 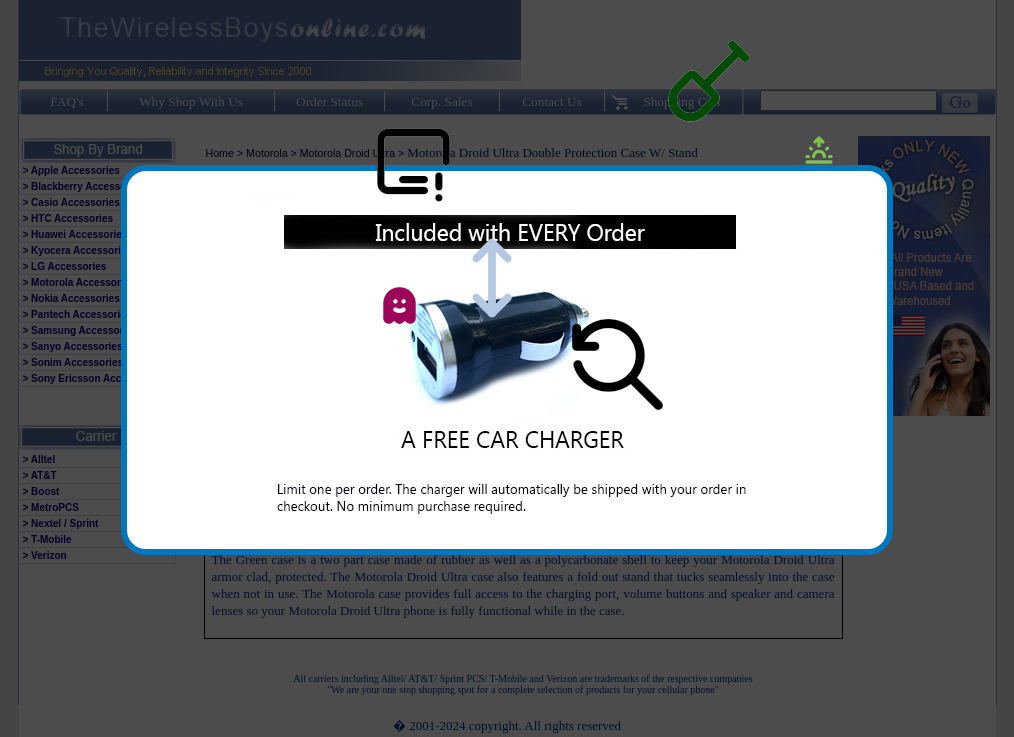 I want to click on indicates a tablet device error or warning, so click(x=413, y=161).